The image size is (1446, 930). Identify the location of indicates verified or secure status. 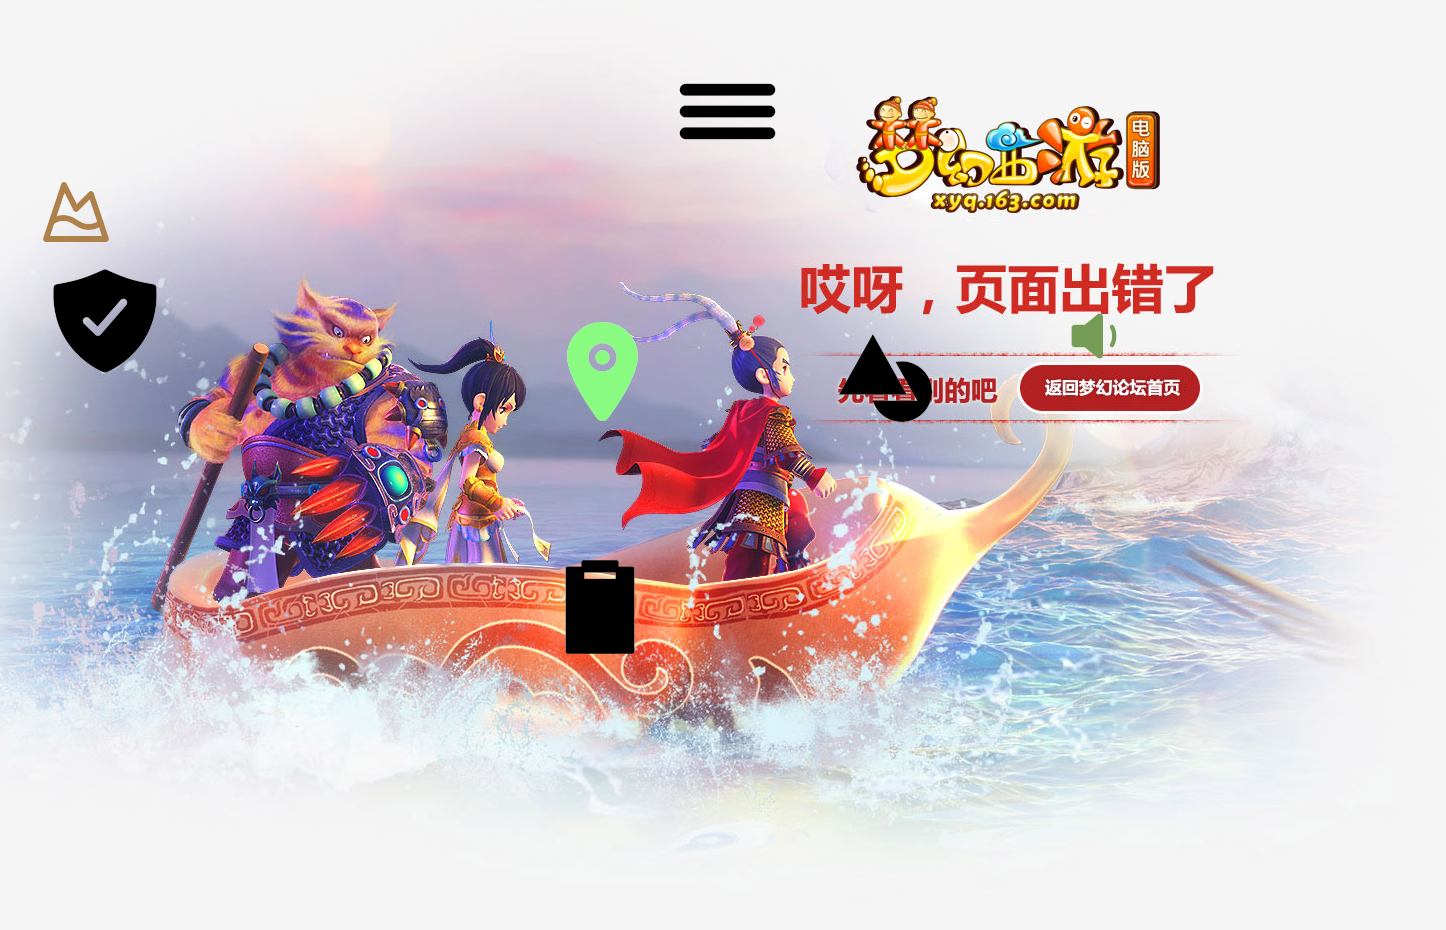
(105, 321).